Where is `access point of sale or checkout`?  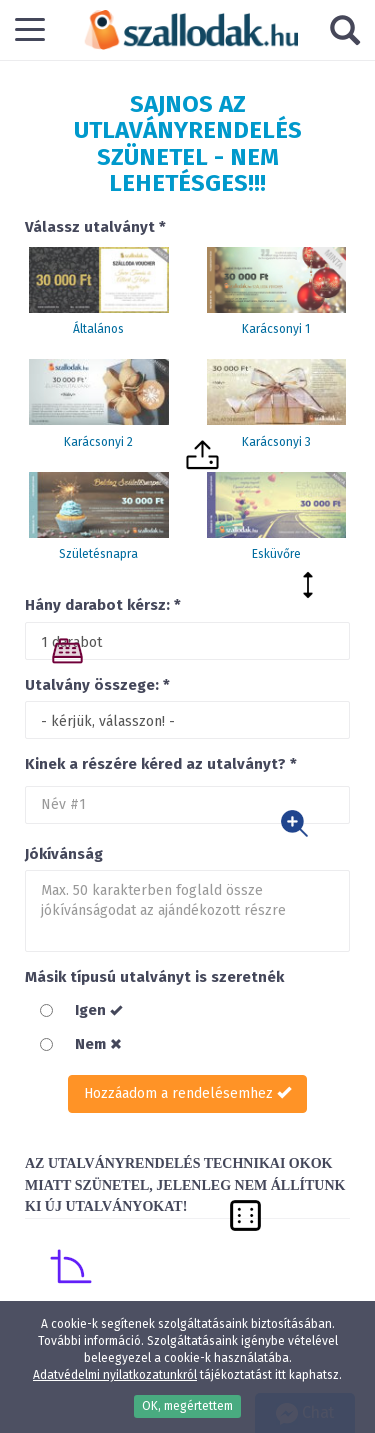
access point of sale or checkout is located at coordinates (67, 652).